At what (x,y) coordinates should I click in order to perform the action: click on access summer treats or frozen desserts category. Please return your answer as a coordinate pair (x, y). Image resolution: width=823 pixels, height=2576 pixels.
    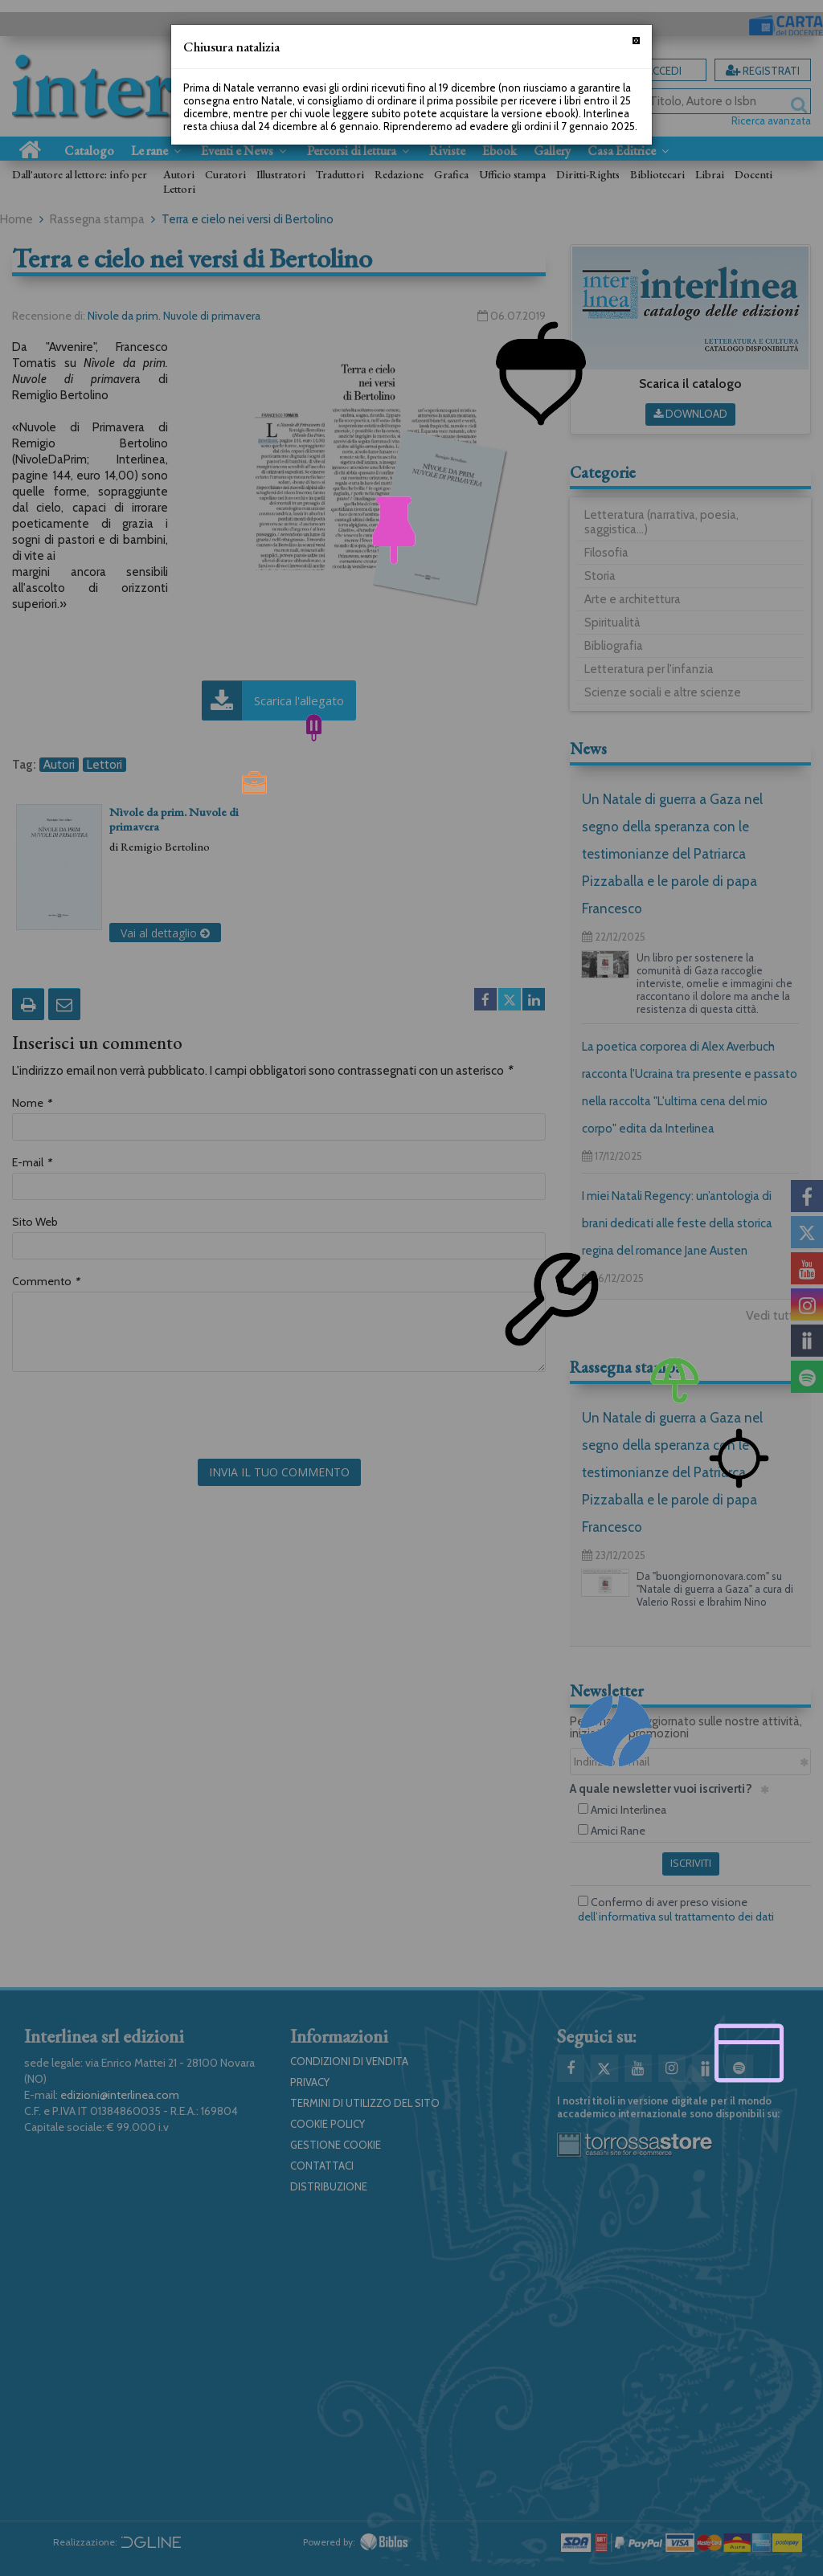
    Looking at the image, I should click on (313, 727).